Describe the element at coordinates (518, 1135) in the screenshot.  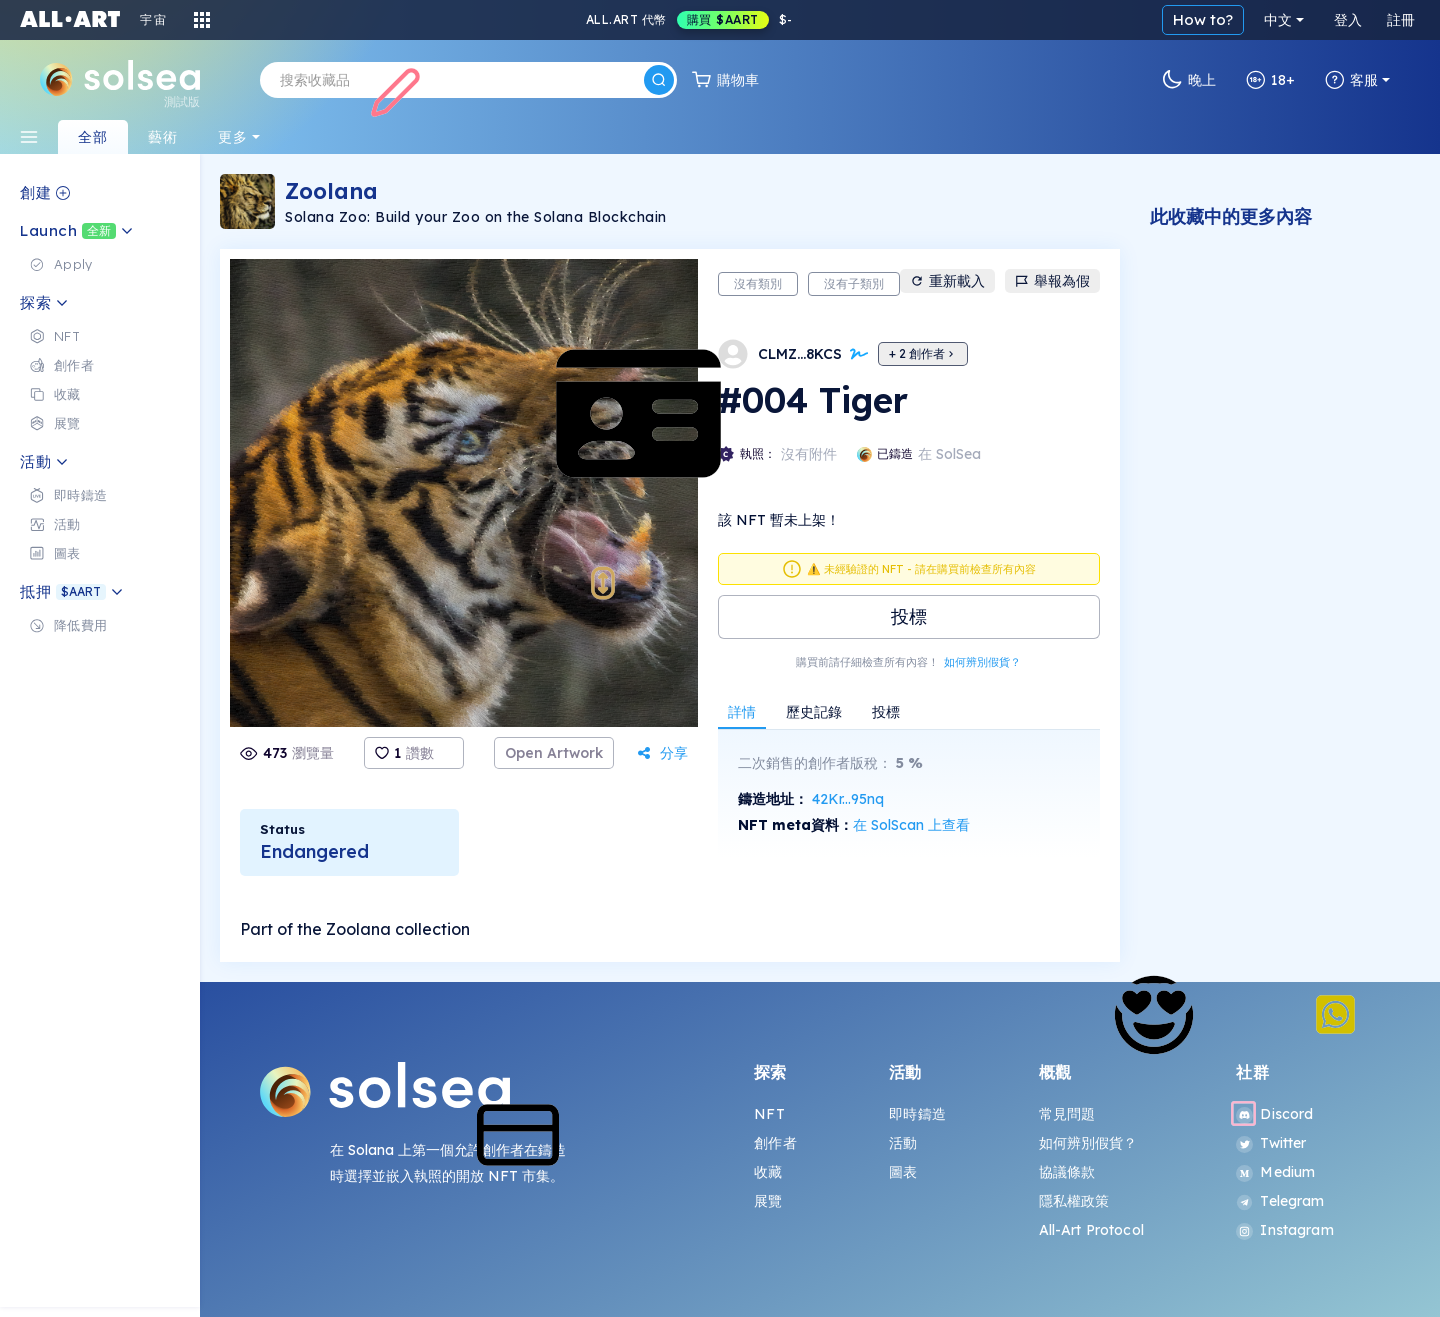
I see `manage payment methods` at that location.